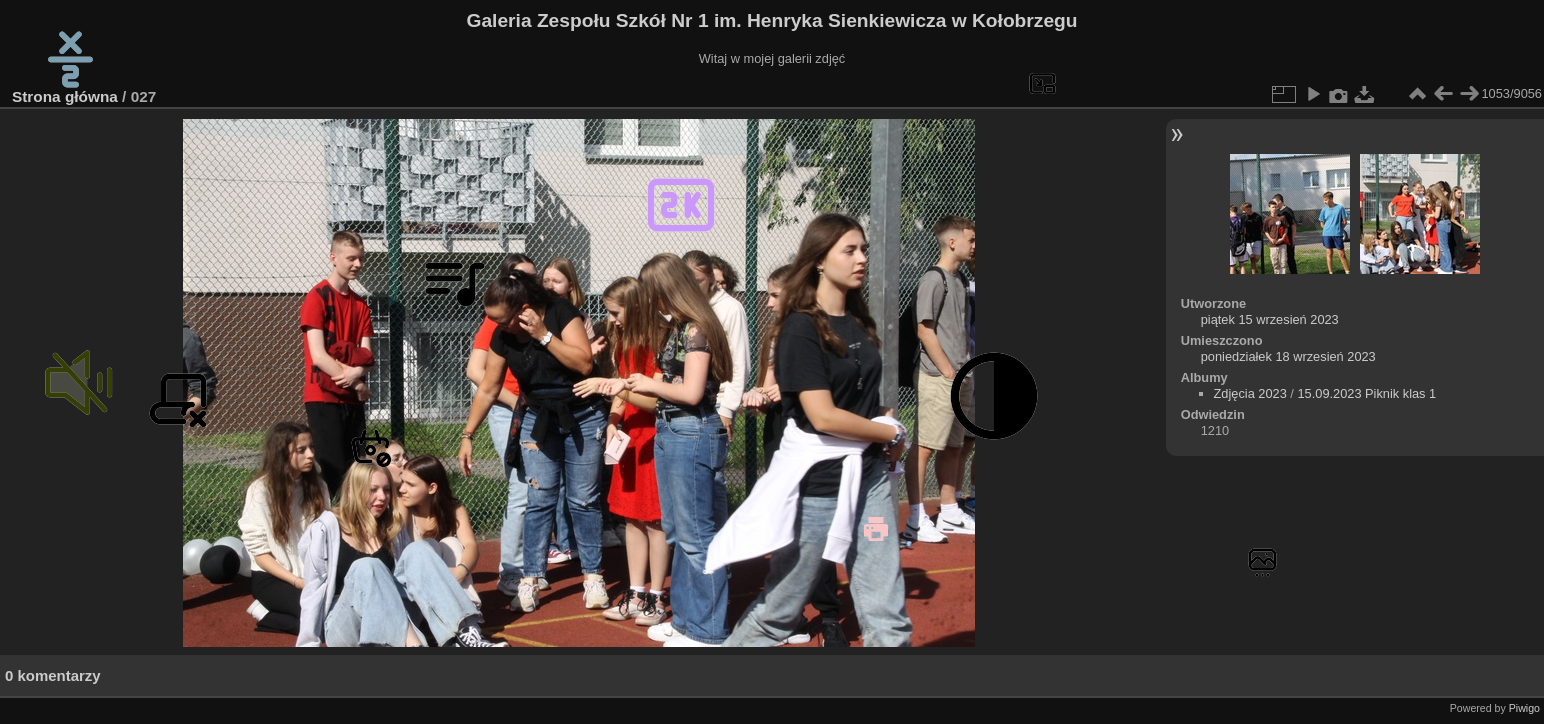 This screenshot has height=724, width=1544. Describe the element at coordinates (1042, 83) in the screenshot. I see `enable picture-in-picture mode` at that location.